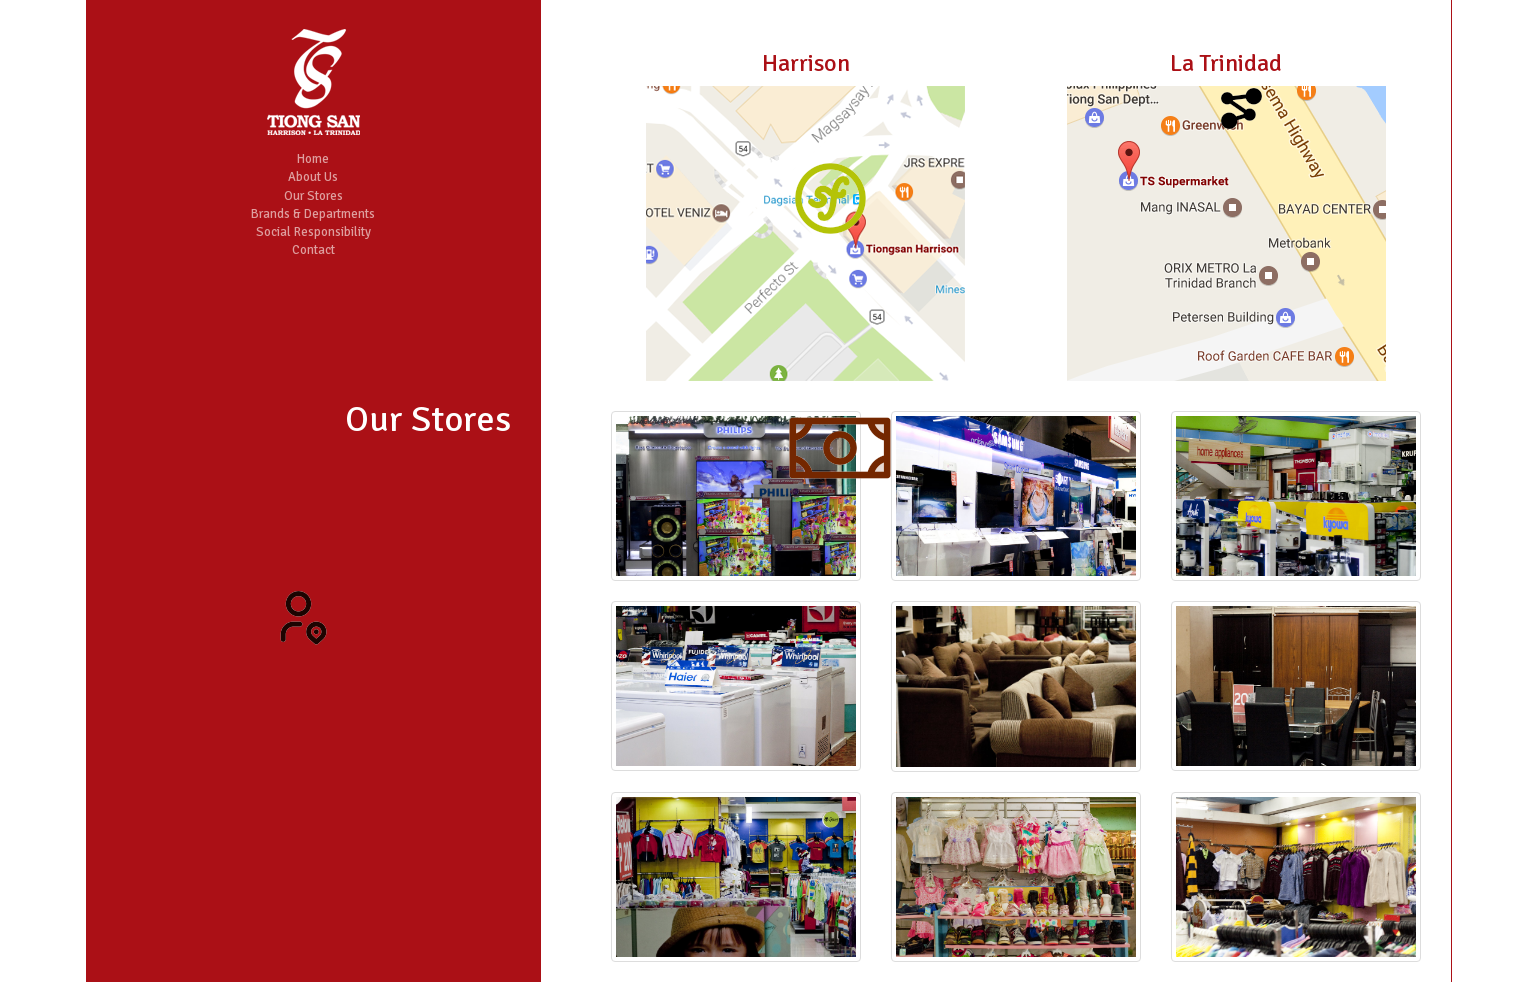 This screenshot has width=1537, height=982. What do you see at coordinates (840, 448) in the screenshot?
I see `view payment or billing information` at bounding box center [840, 448].